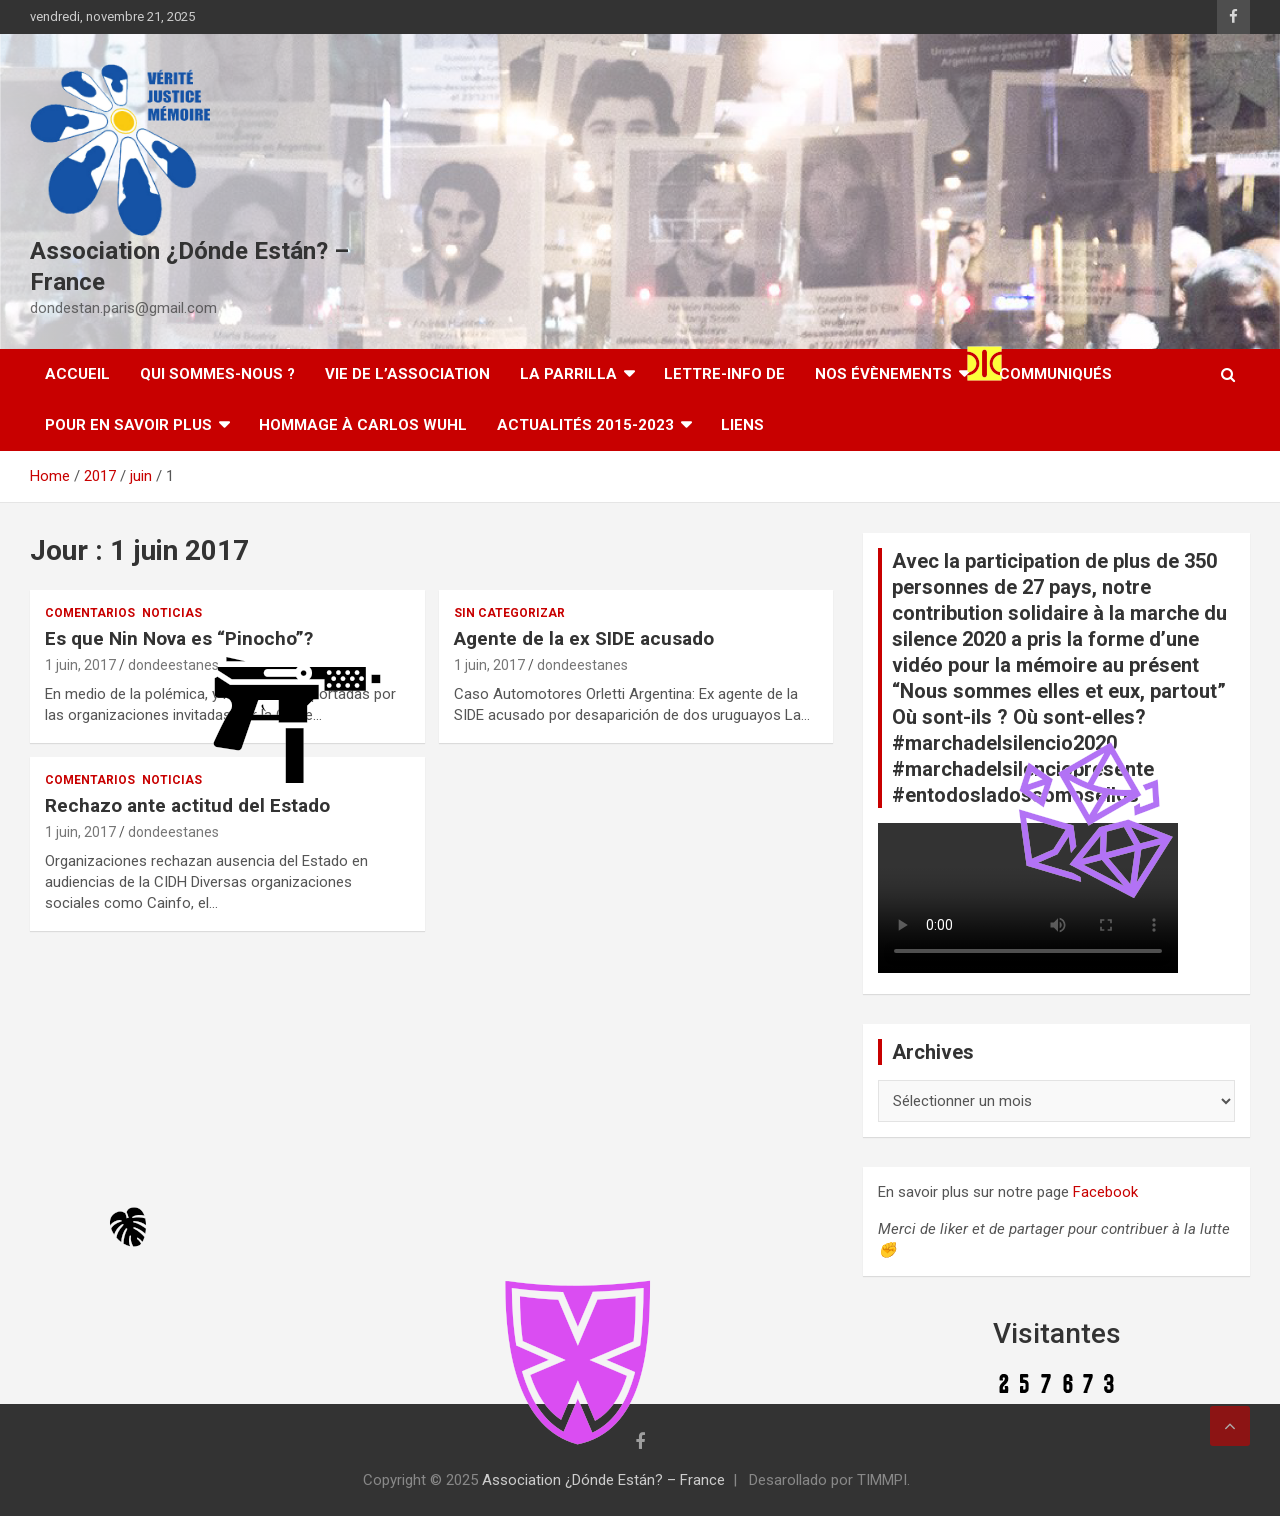 This screenshot has height=1516, width=1280. I want to click on activate shield or defensive ability, so click(579, 1362).